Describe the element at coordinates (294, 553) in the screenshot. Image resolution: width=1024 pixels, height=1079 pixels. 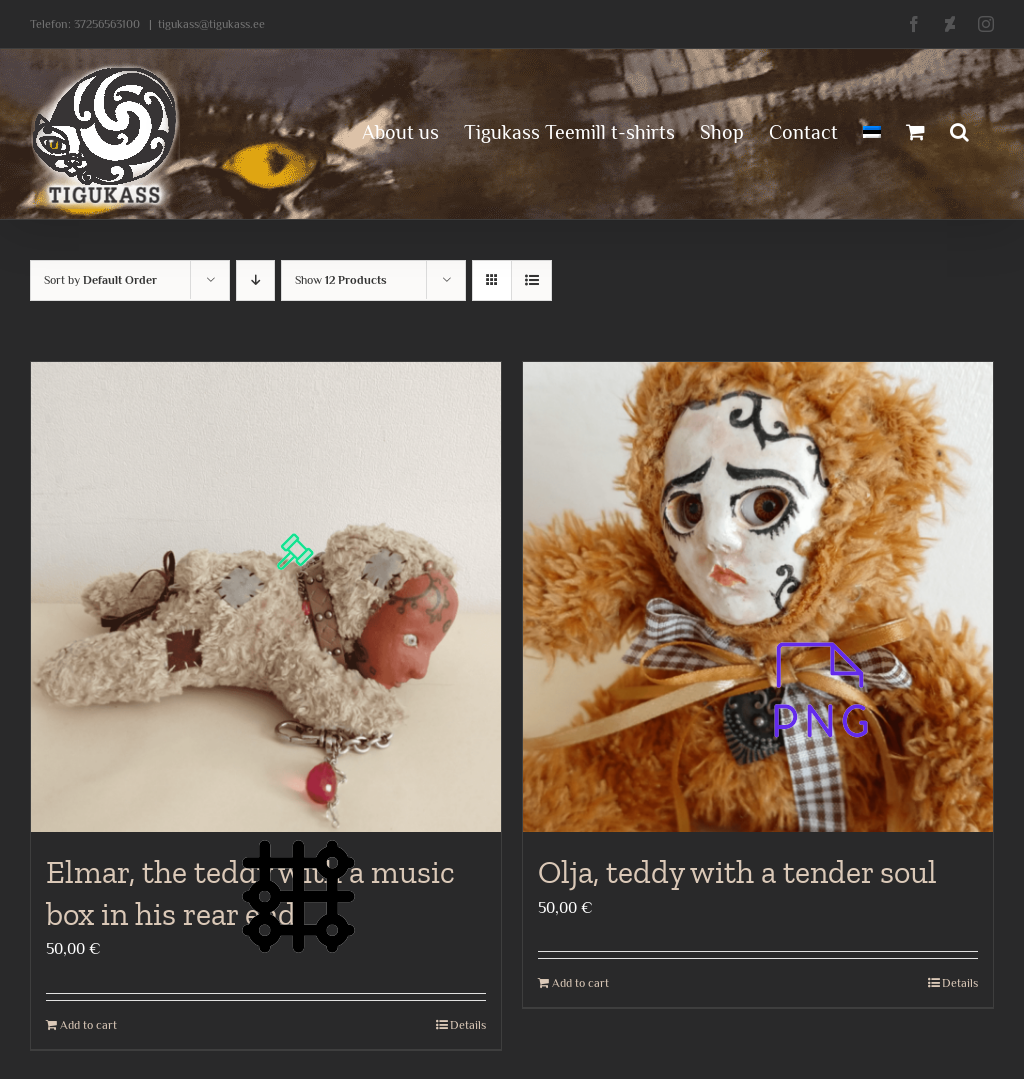
I see `access legal or terms of service information` at that location.